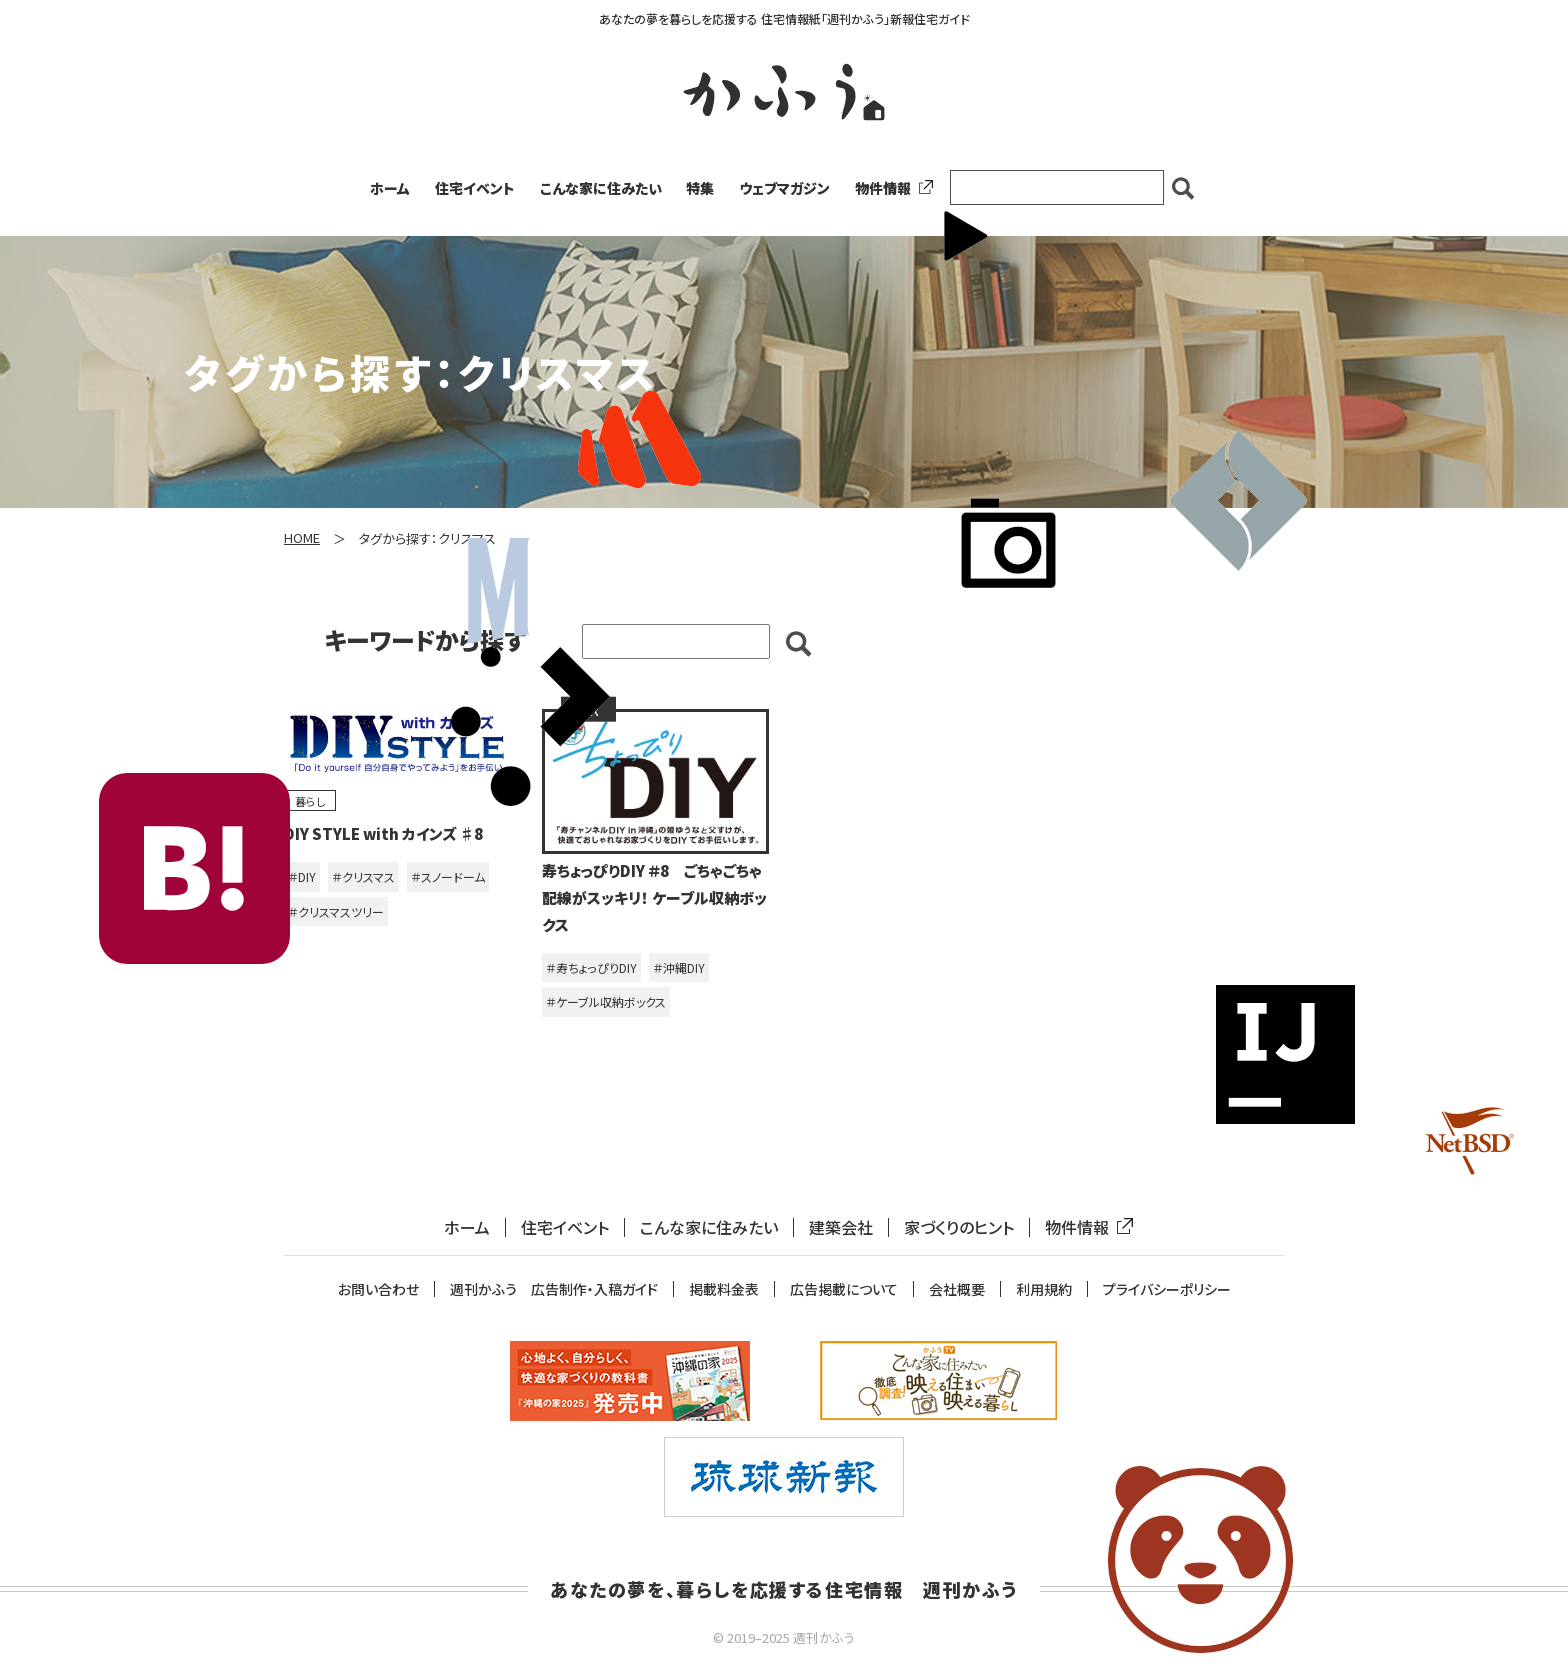 This screenshot has width=1568, height=1666. What do you see at coordinates (639, 439) in the screenshot?
I see `better stack logo` at bounding box center [639, 439].